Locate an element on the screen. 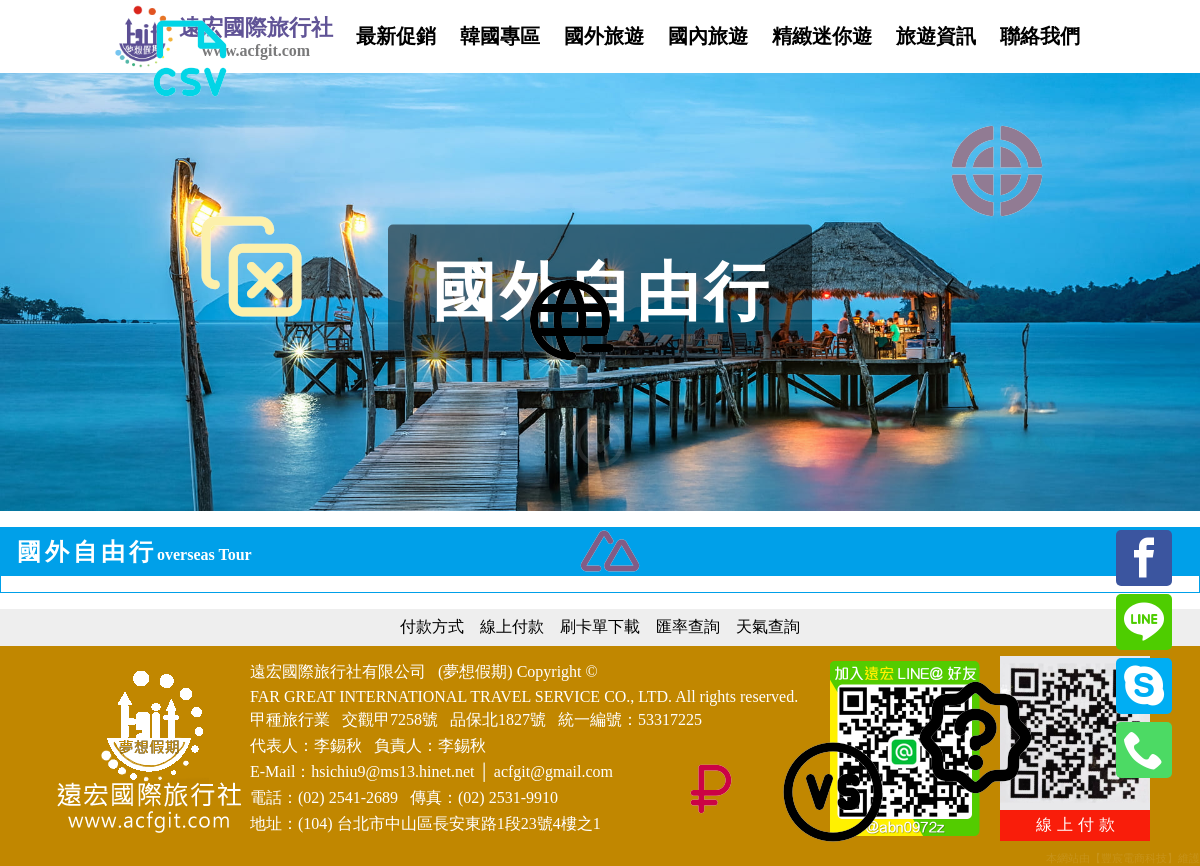  open or view a CSV file is located at coordinates (191, 61).